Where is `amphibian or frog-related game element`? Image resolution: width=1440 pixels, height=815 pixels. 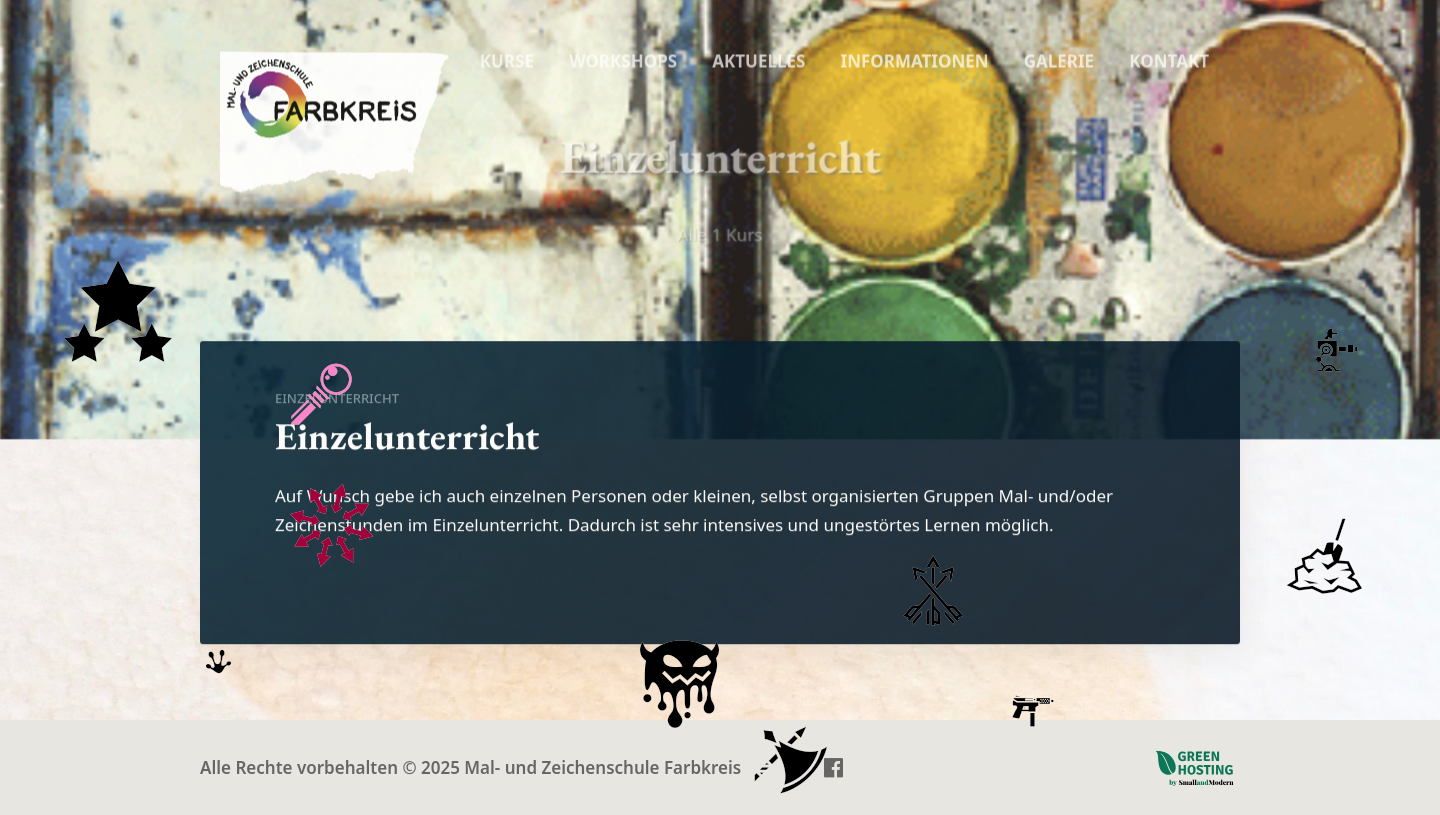
amphibian or frog-related game element is located at coordinates (218, 661).